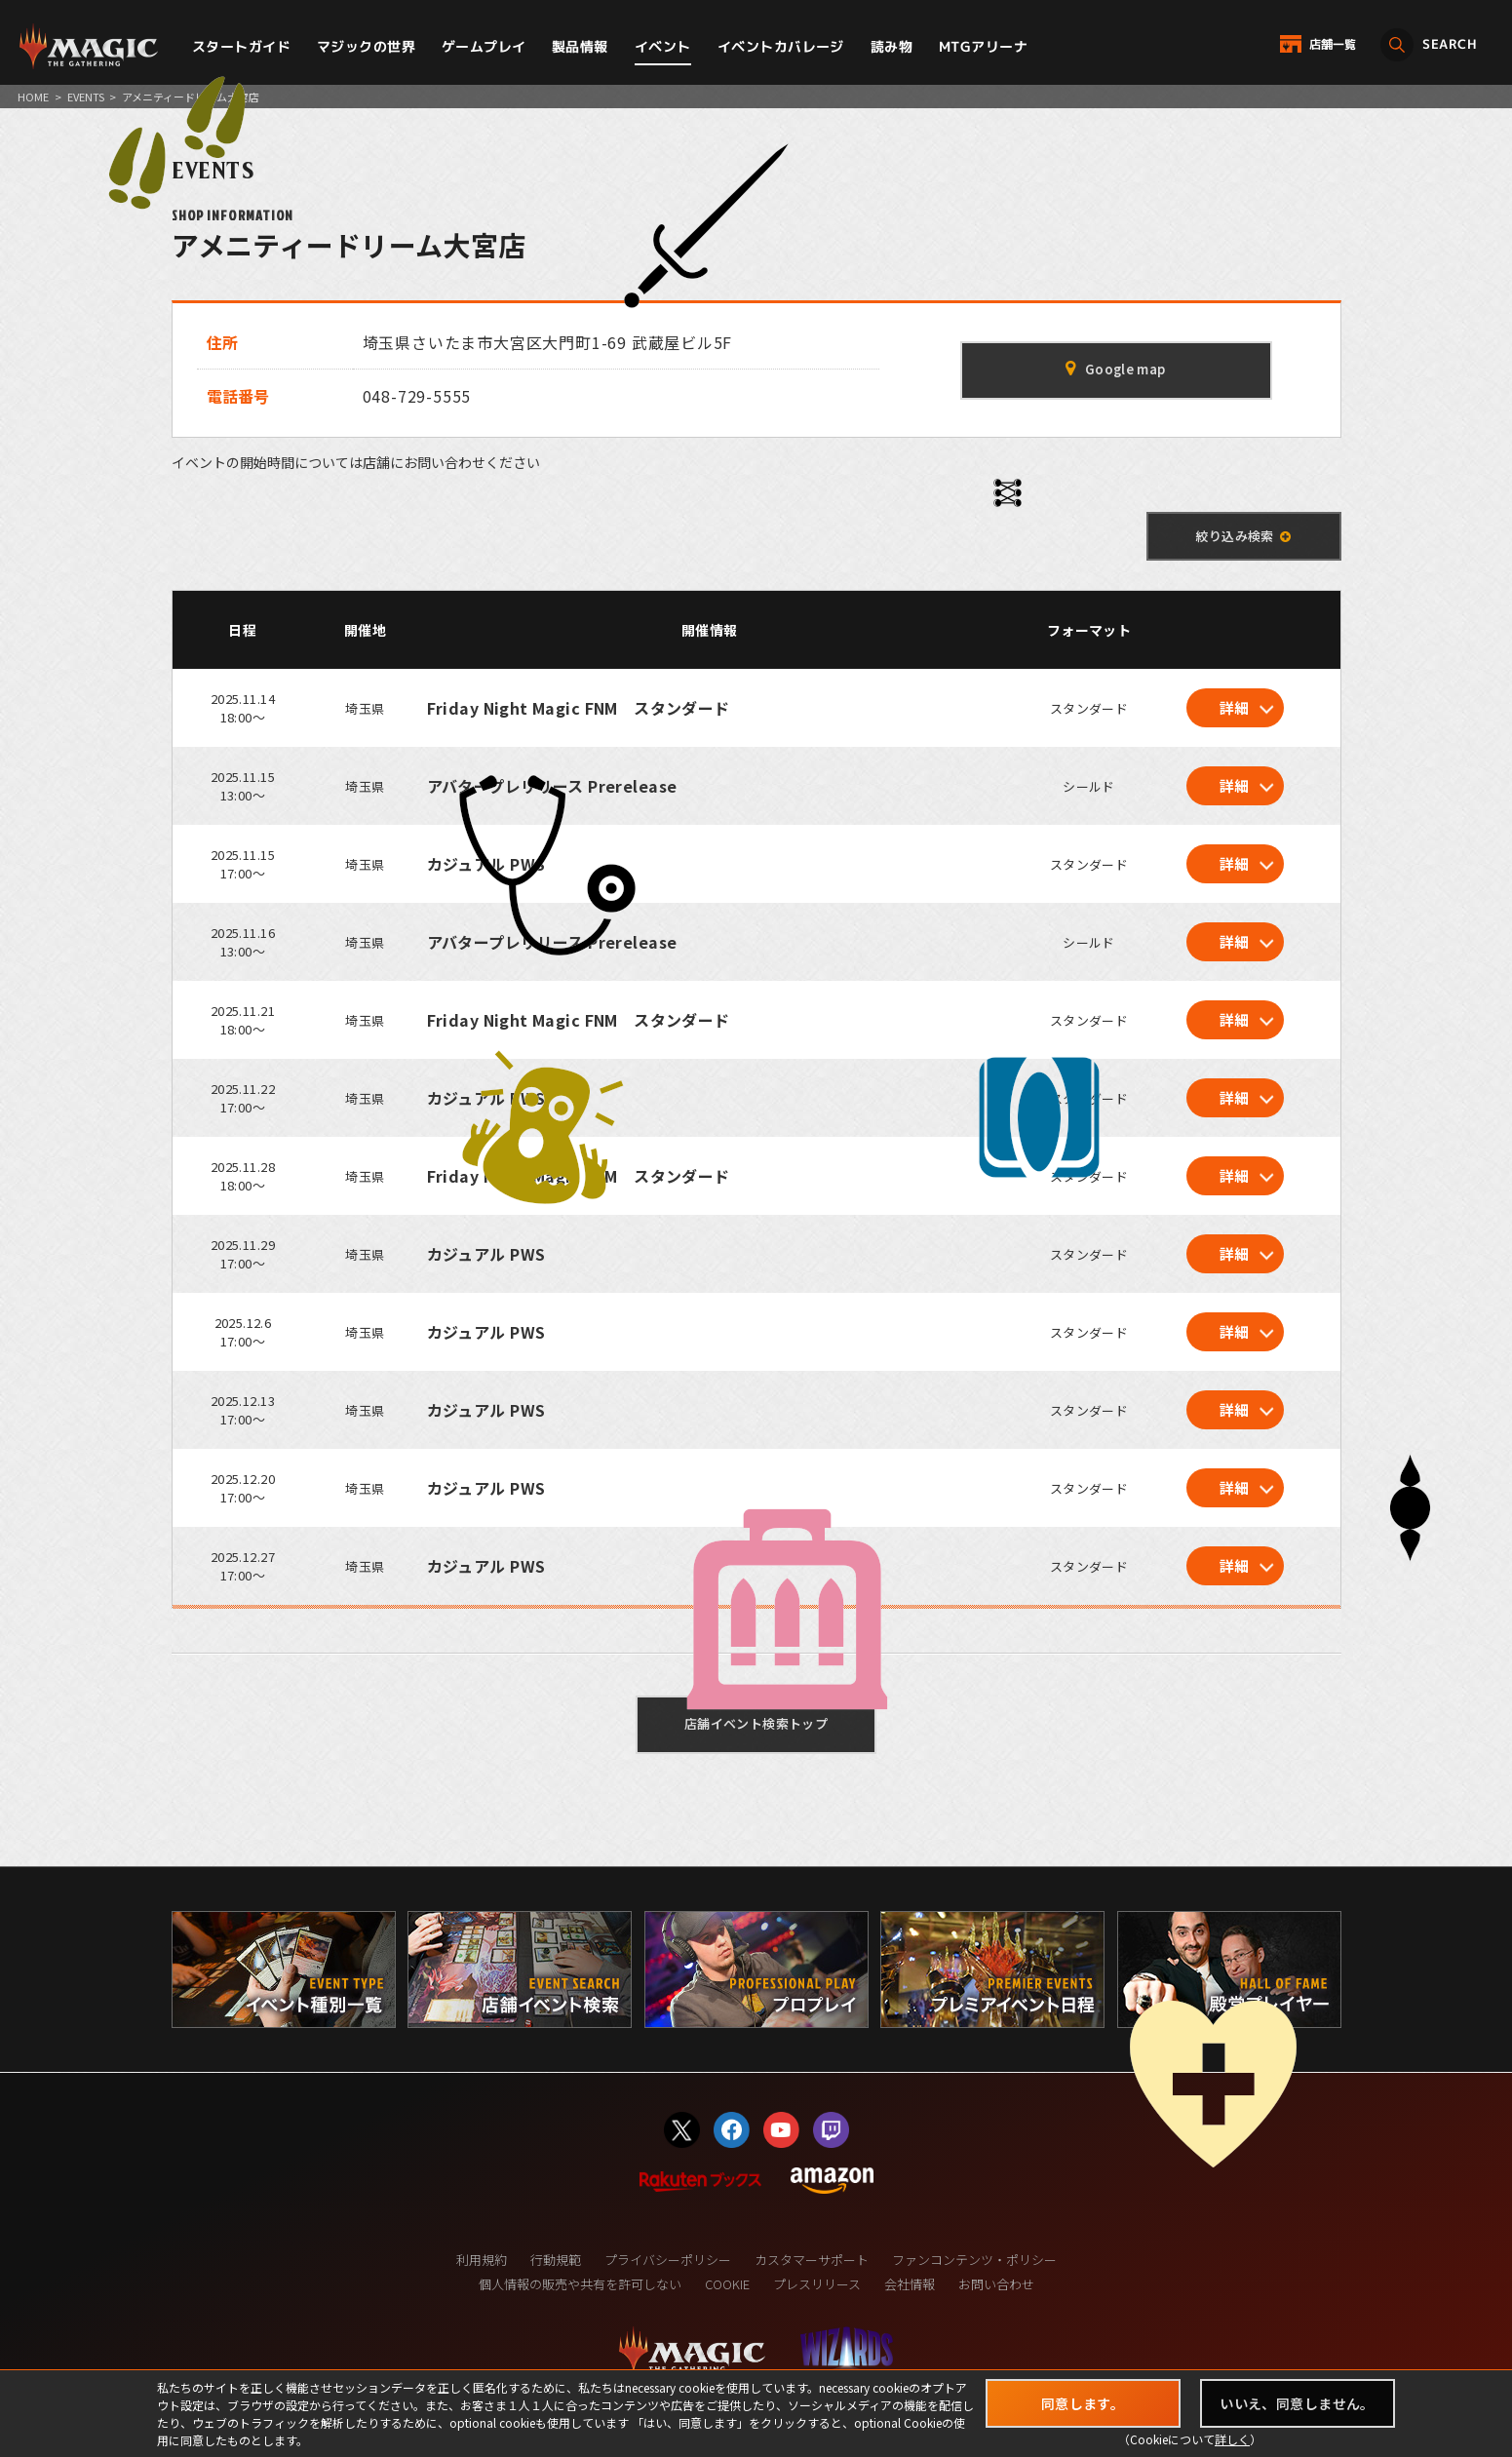  I want to click on access health or medical features, so click(547, 865).